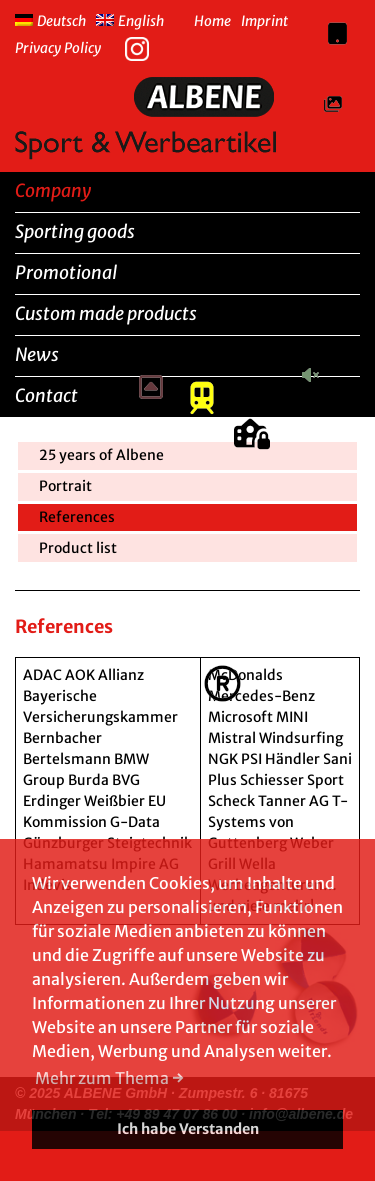  I want to click on expand content upward, so click(151, 387).